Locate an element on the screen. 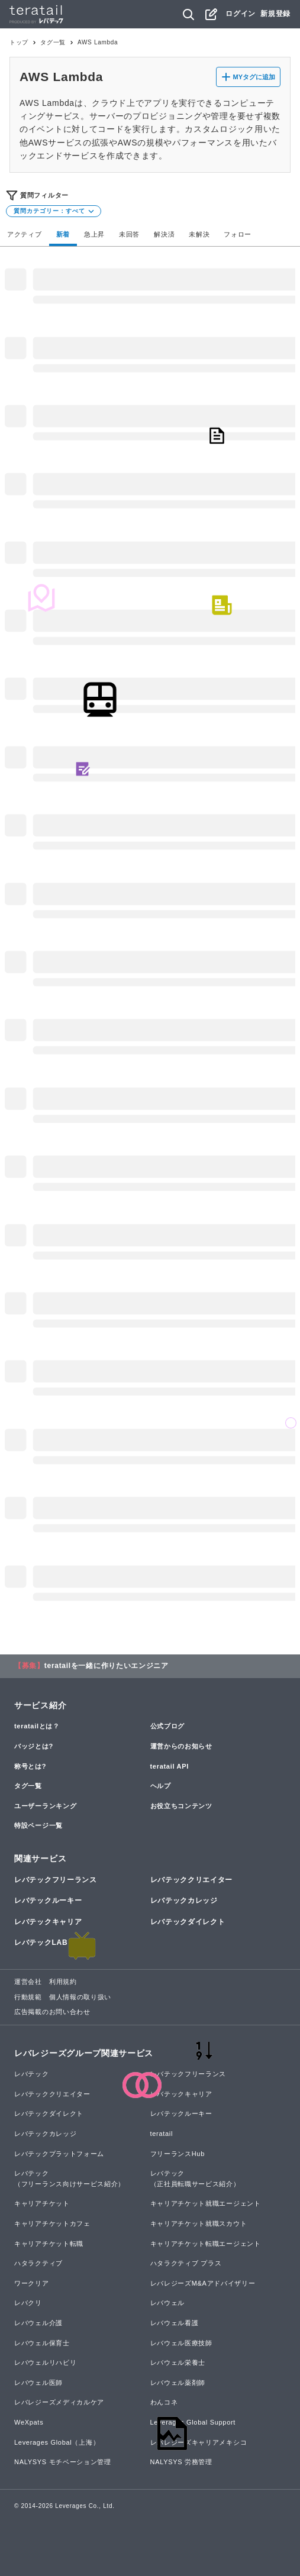 The width and height of the screenshot is (300, 2576). view news articles is located at coordinates (222, 605).